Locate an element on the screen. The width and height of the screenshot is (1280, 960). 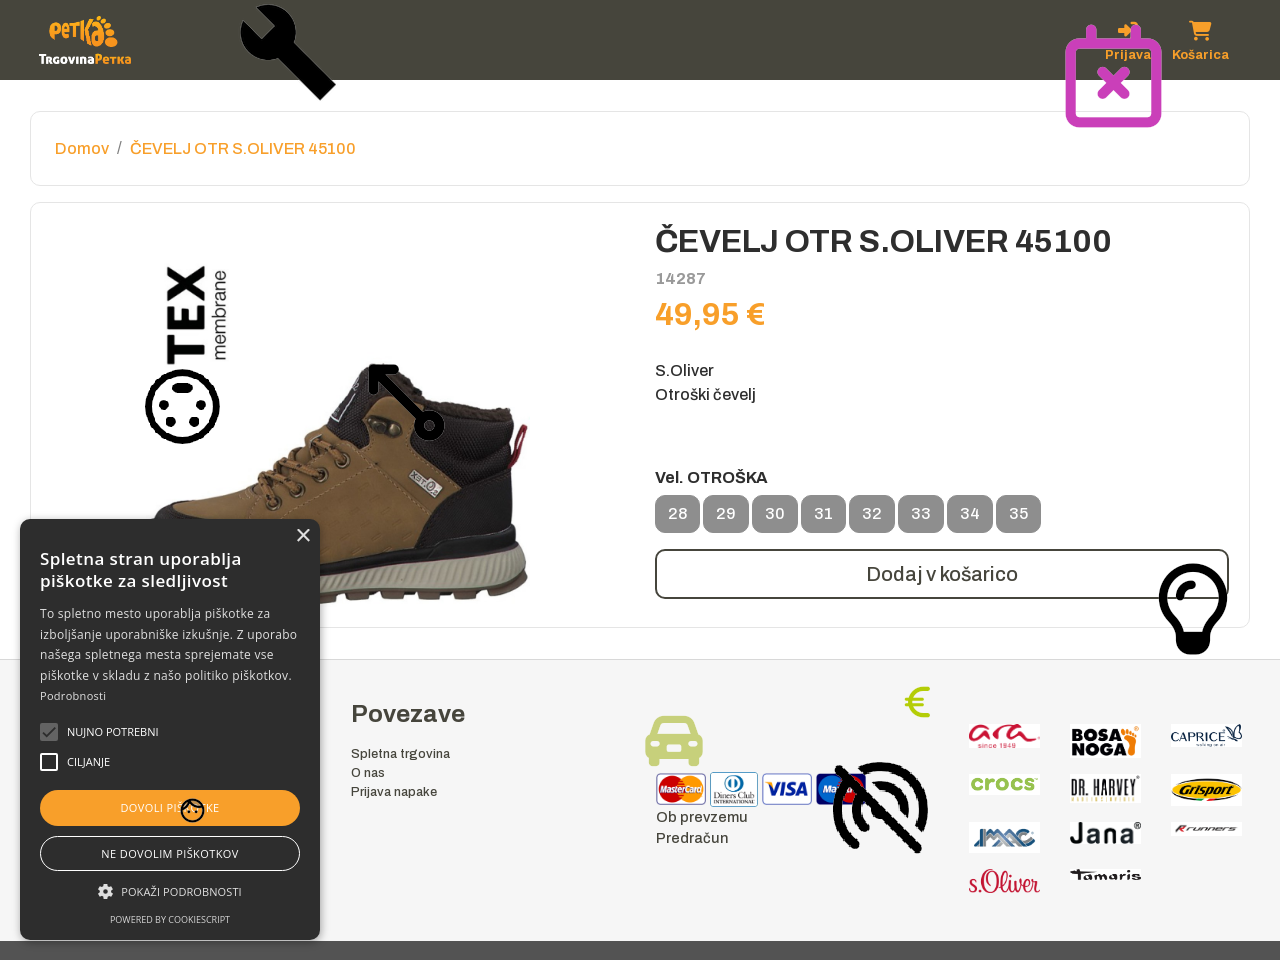
access your profile or account is located at coordinates (192, 810).